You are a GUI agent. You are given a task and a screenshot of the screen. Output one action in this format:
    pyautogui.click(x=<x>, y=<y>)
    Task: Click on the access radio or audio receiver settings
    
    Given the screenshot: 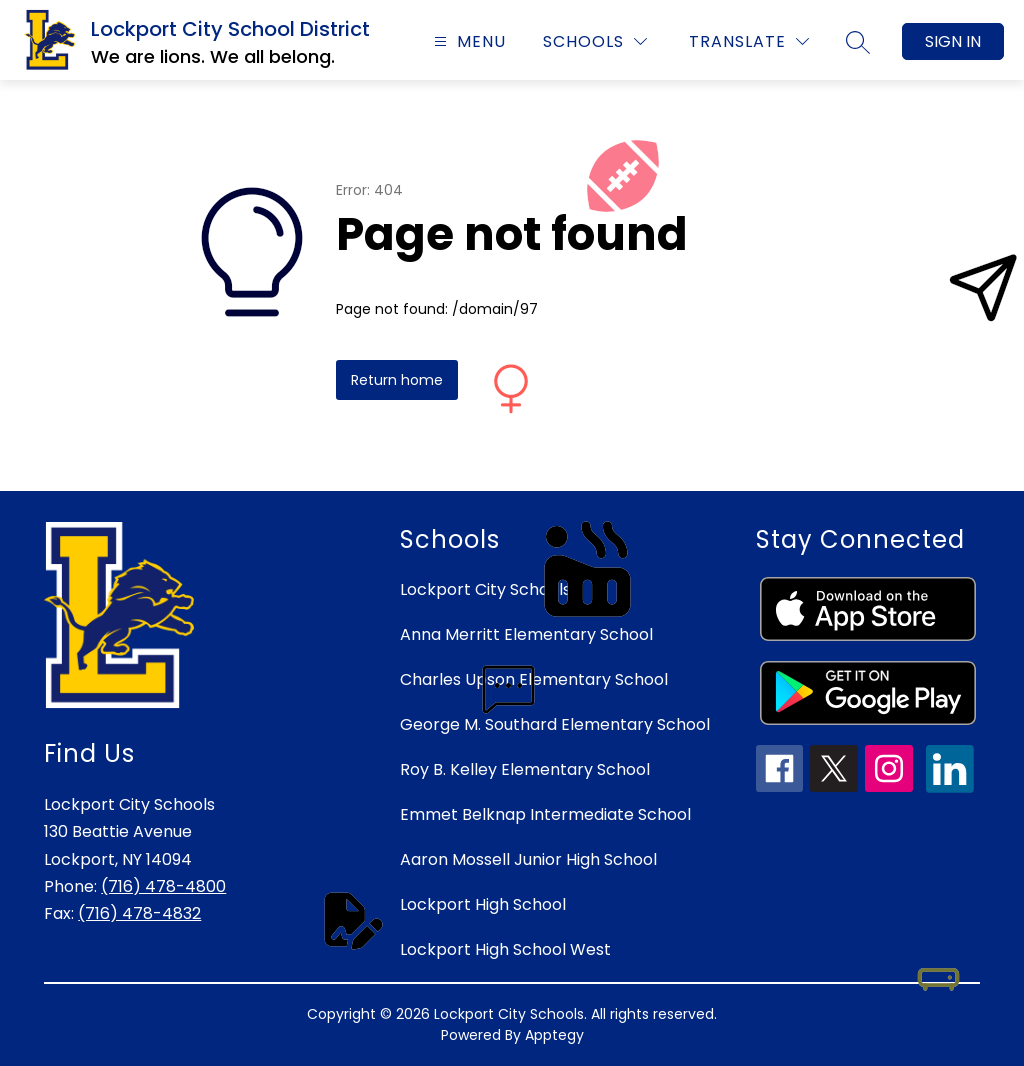 What is the action you would take?
    pyautogui.click(x=938, y=977)
    